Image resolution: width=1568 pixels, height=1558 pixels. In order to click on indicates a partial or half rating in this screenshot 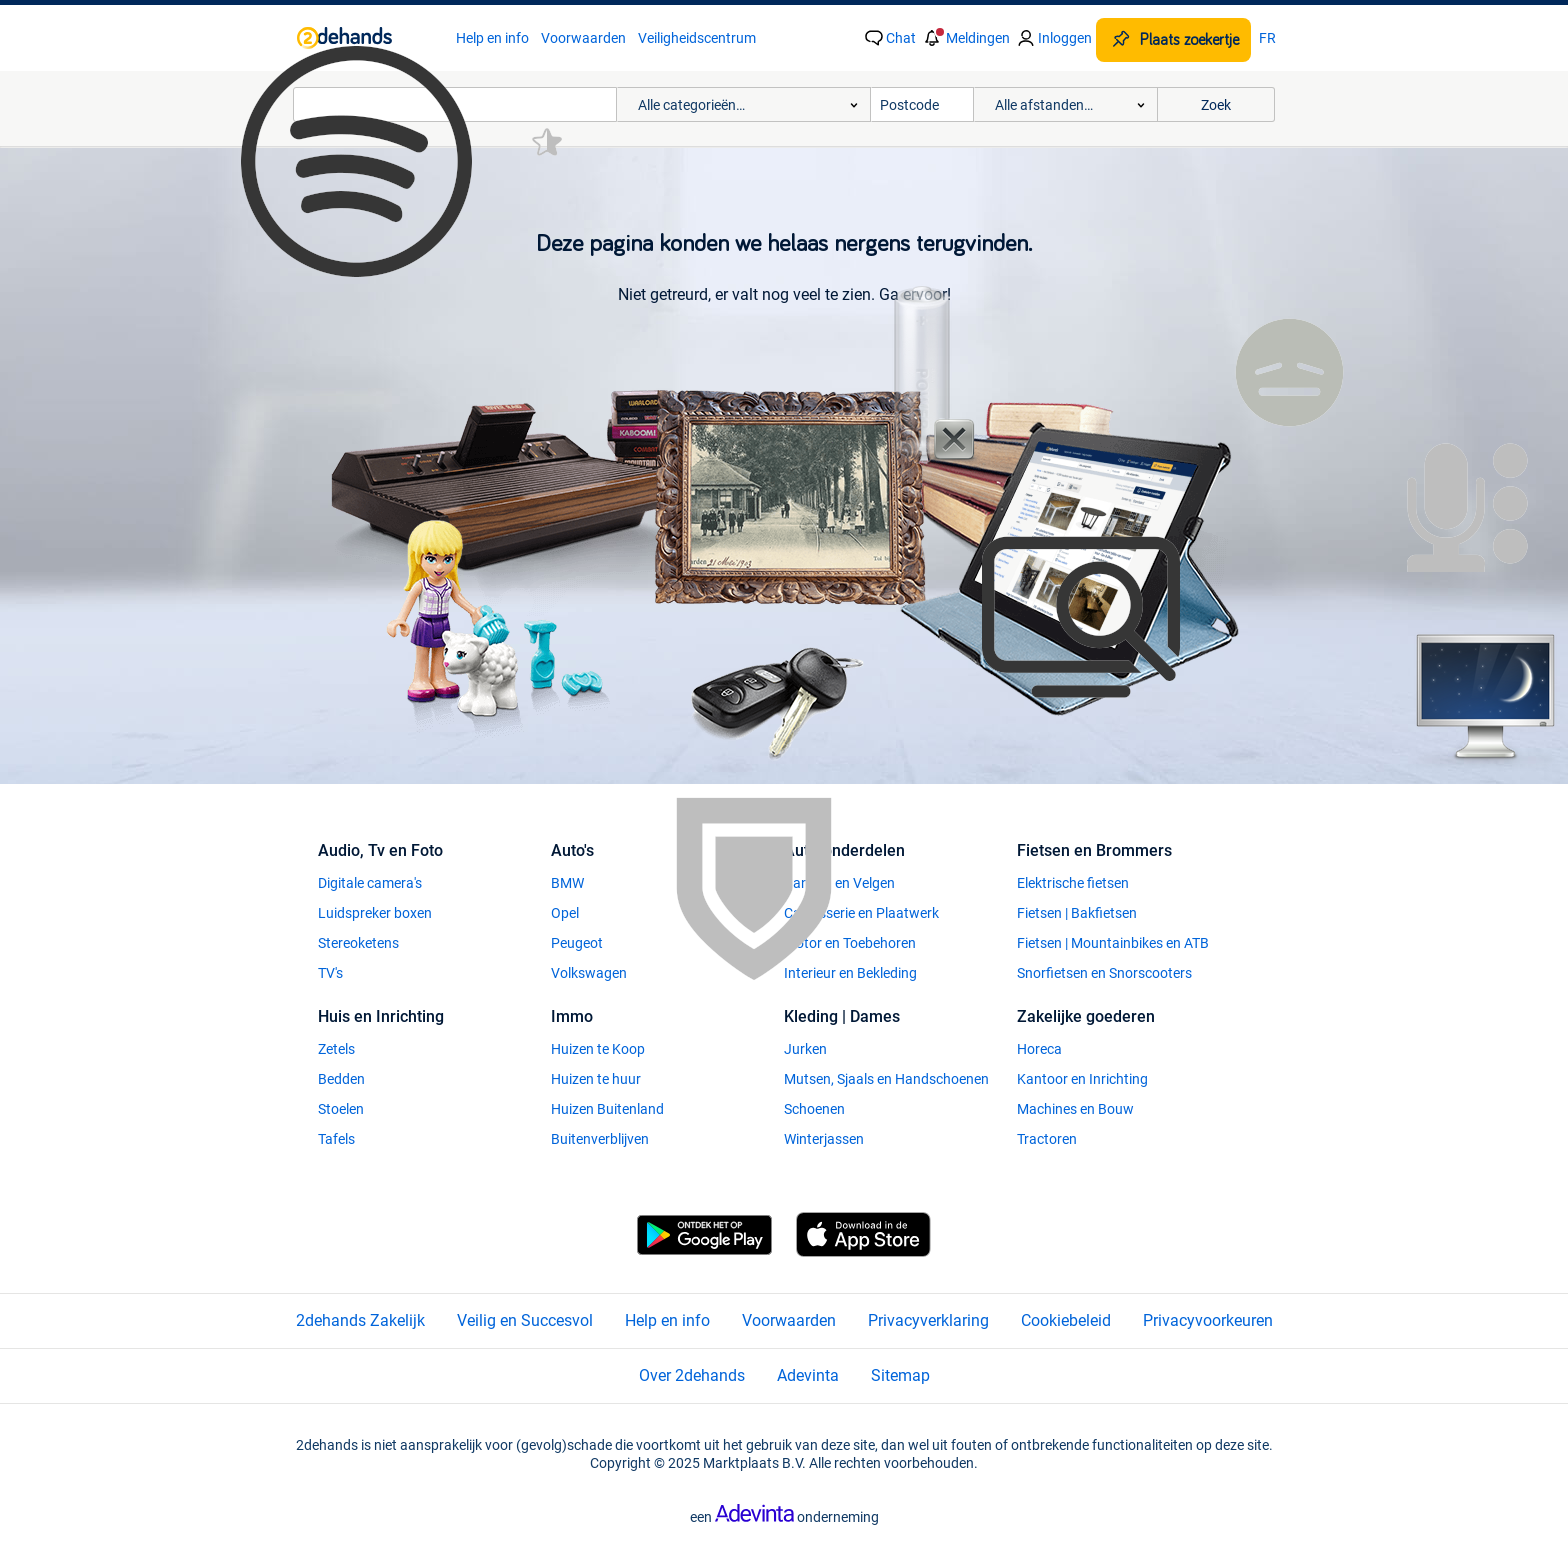, I will do `click(547, 143)`.